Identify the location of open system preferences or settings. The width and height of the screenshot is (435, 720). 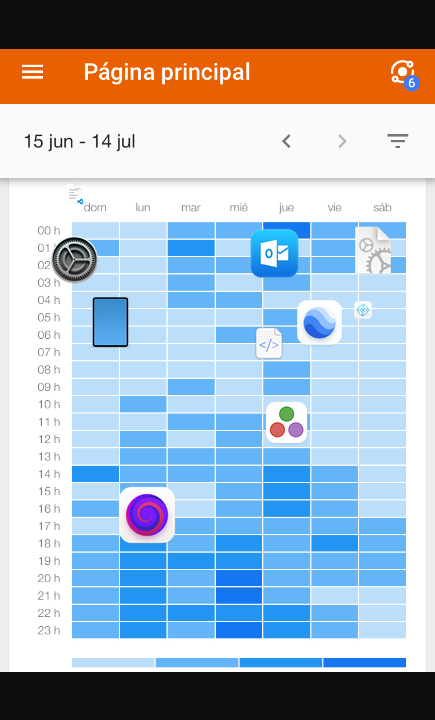
(74, 259).